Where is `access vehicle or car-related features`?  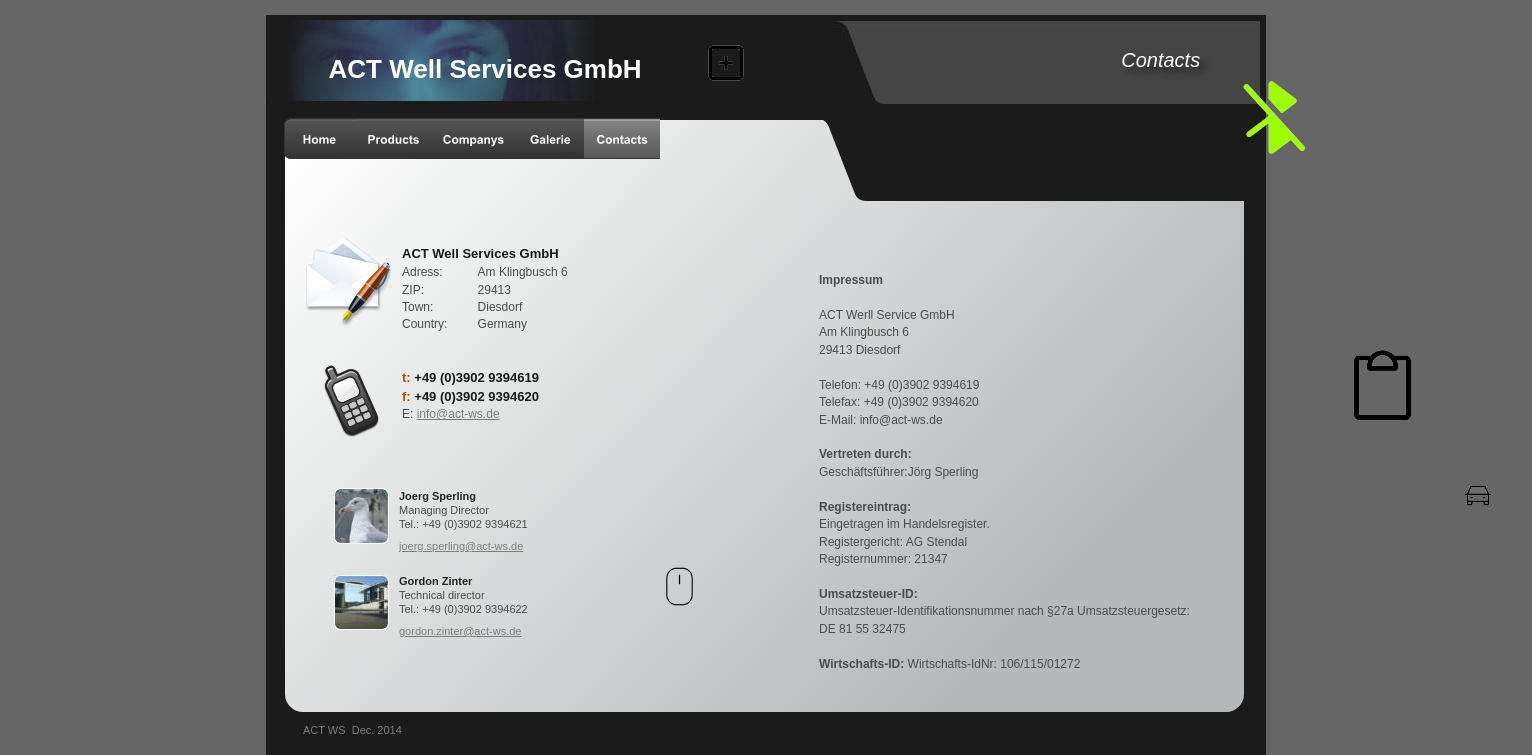
access vehicle or car-related features is located at coordinates (1478, 496).